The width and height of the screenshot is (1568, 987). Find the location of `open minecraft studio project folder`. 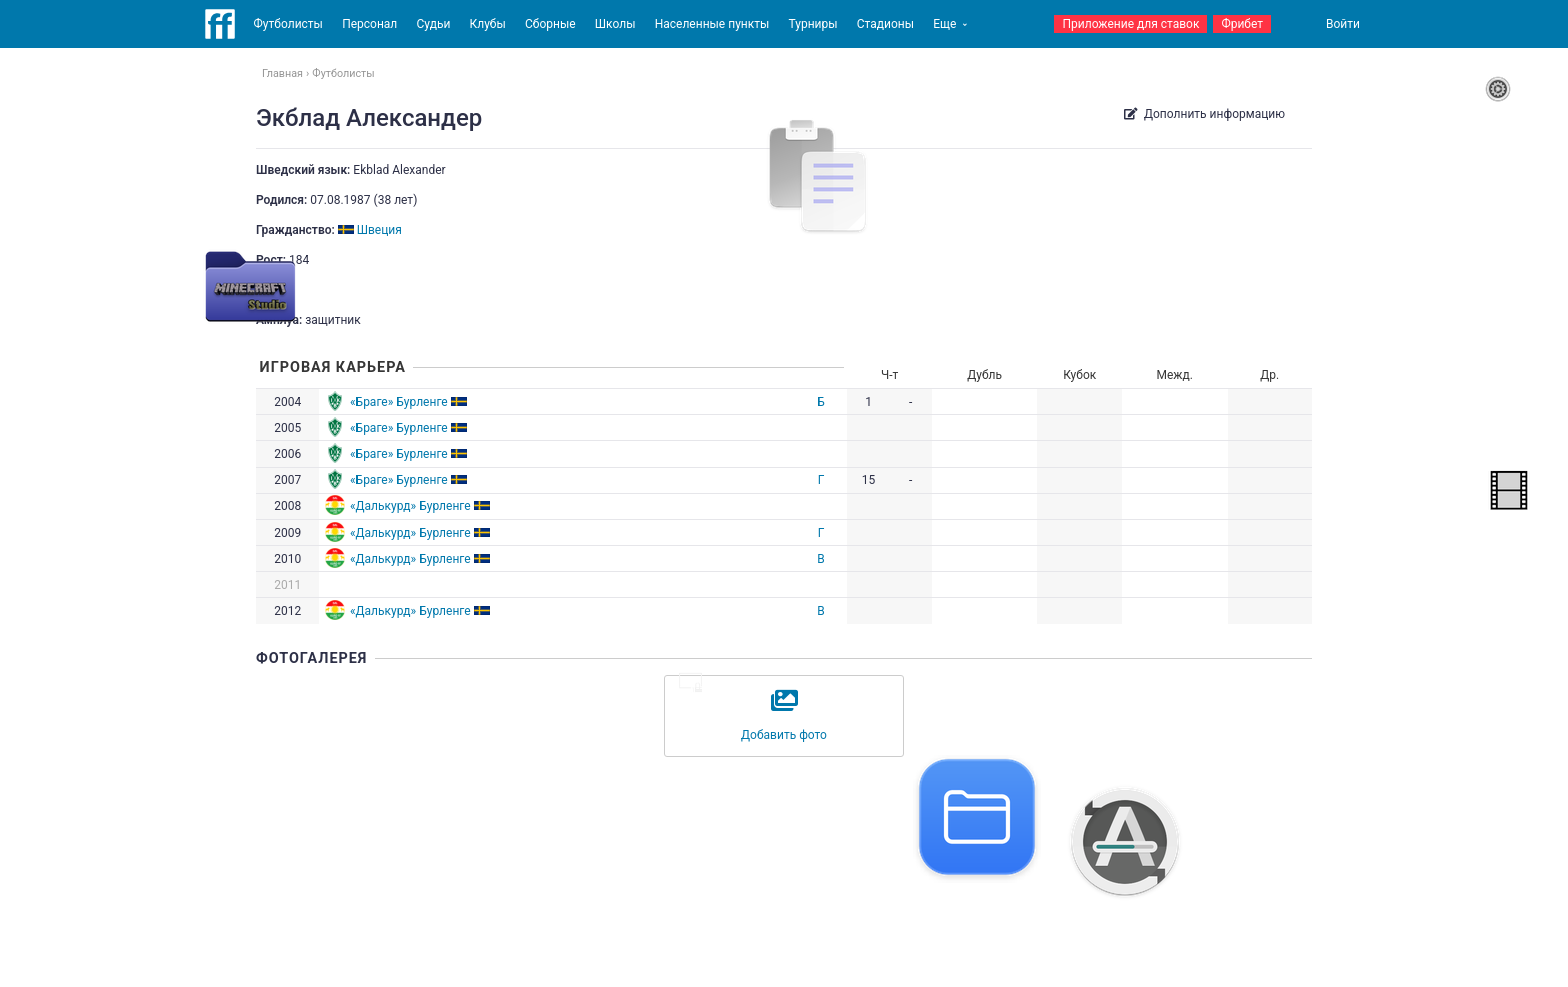

open minecraft studio project folder is located at coordinates (250, 289).